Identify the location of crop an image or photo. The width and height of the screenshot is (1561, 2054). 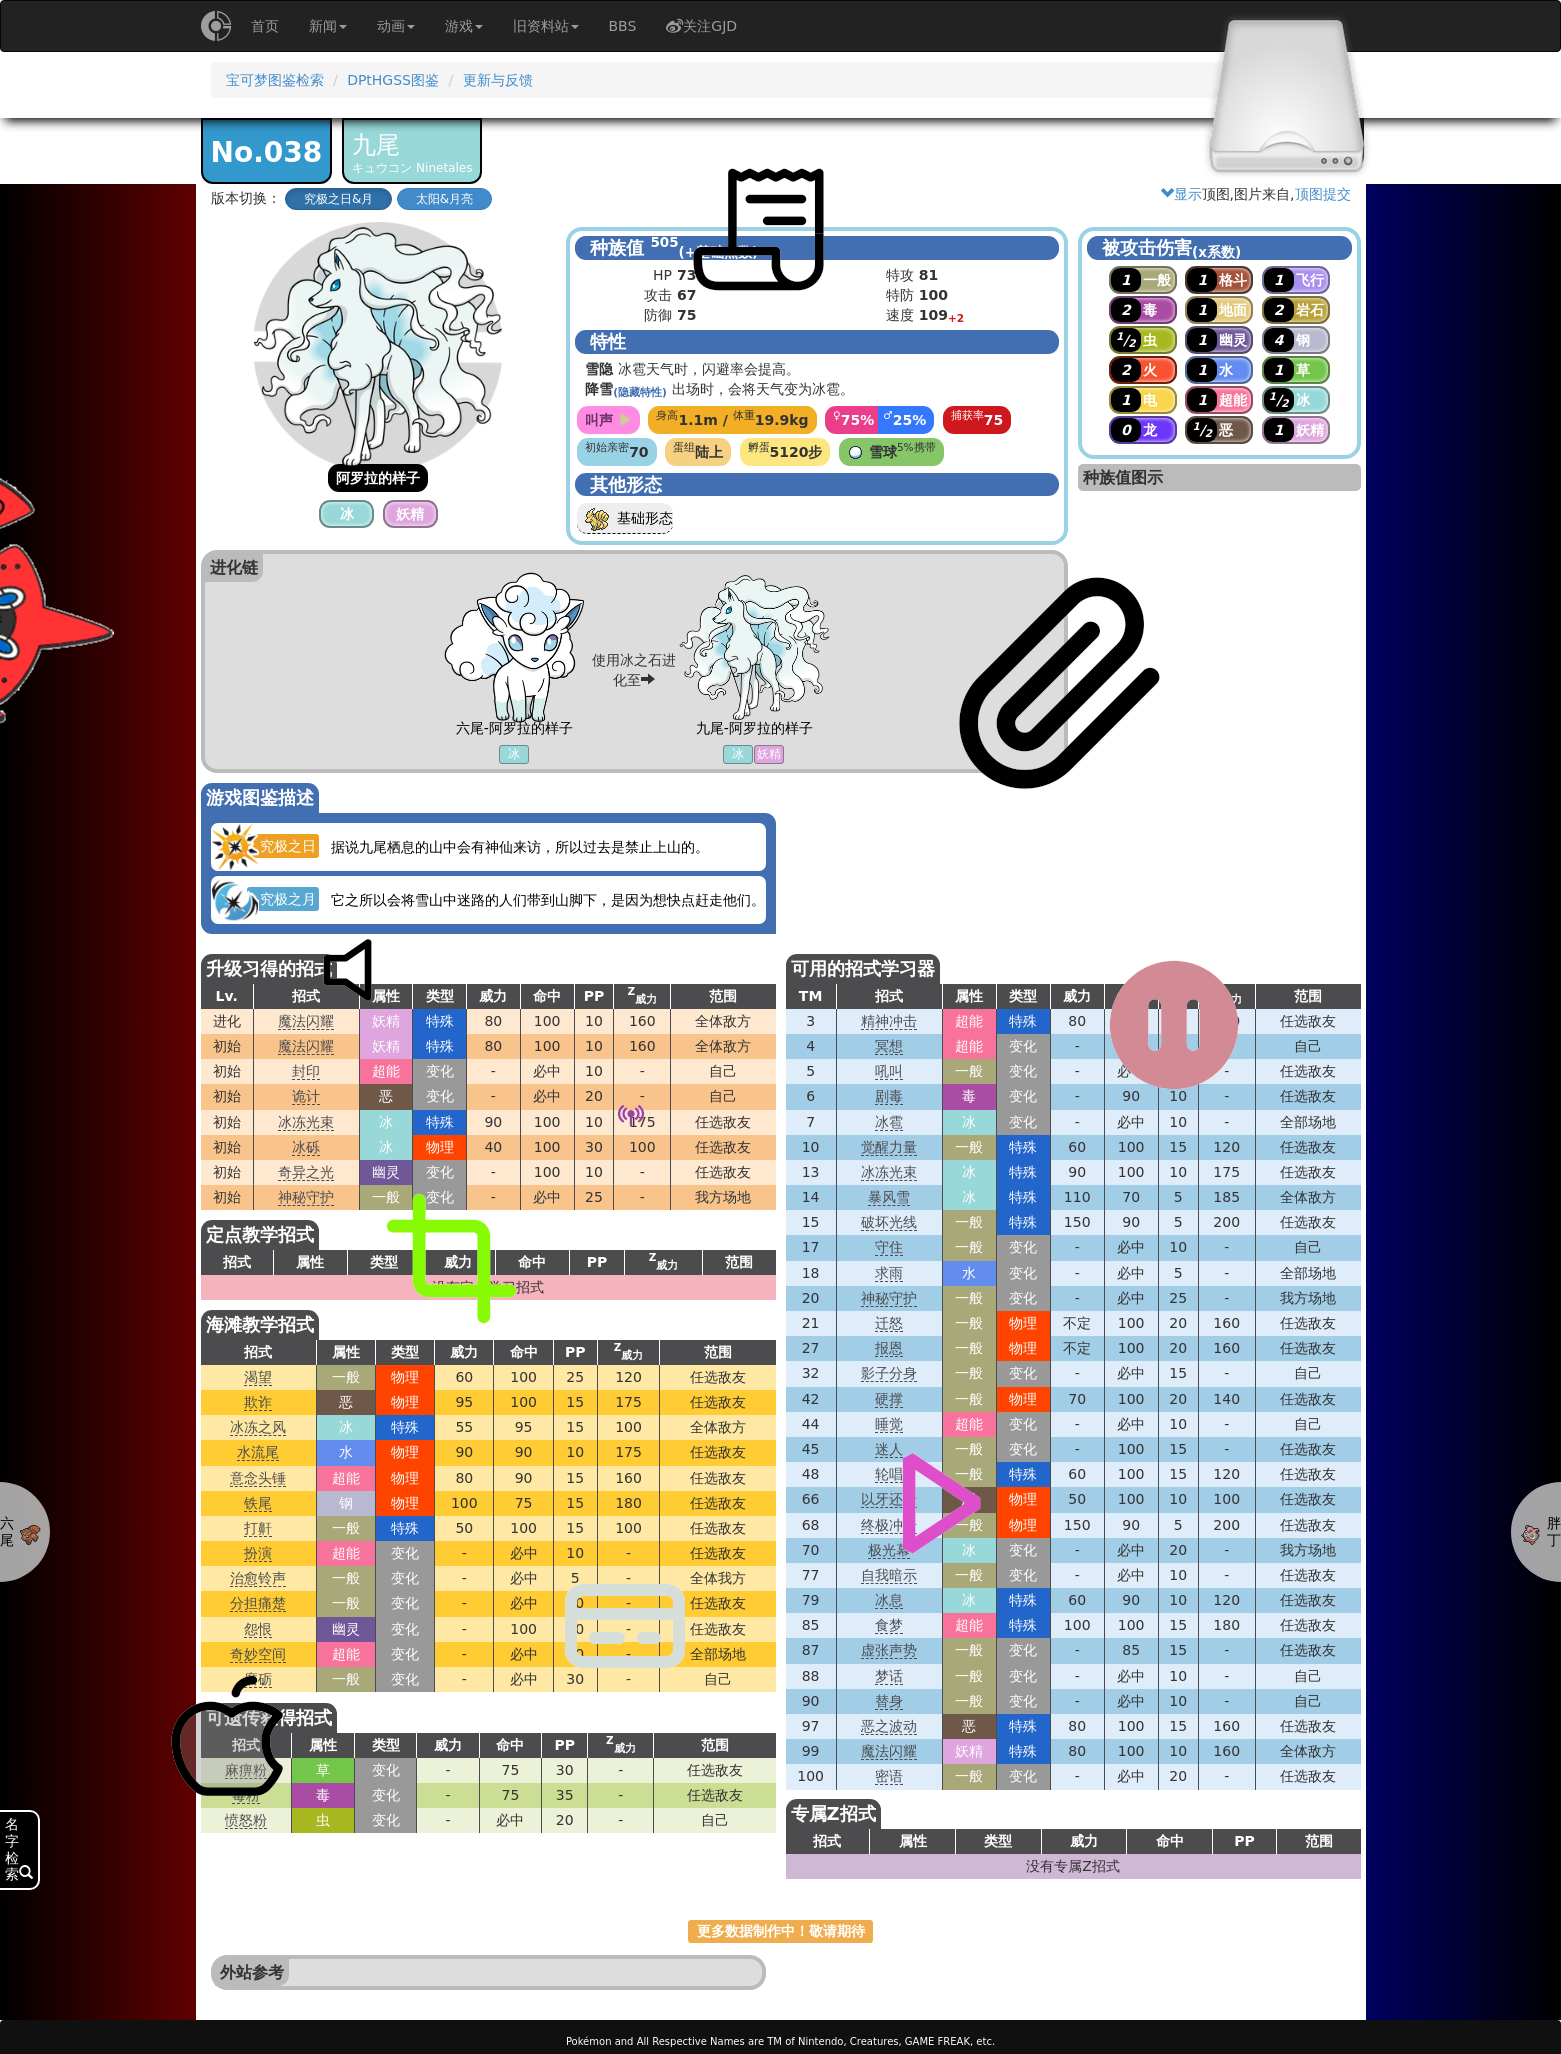
(451, 1258).